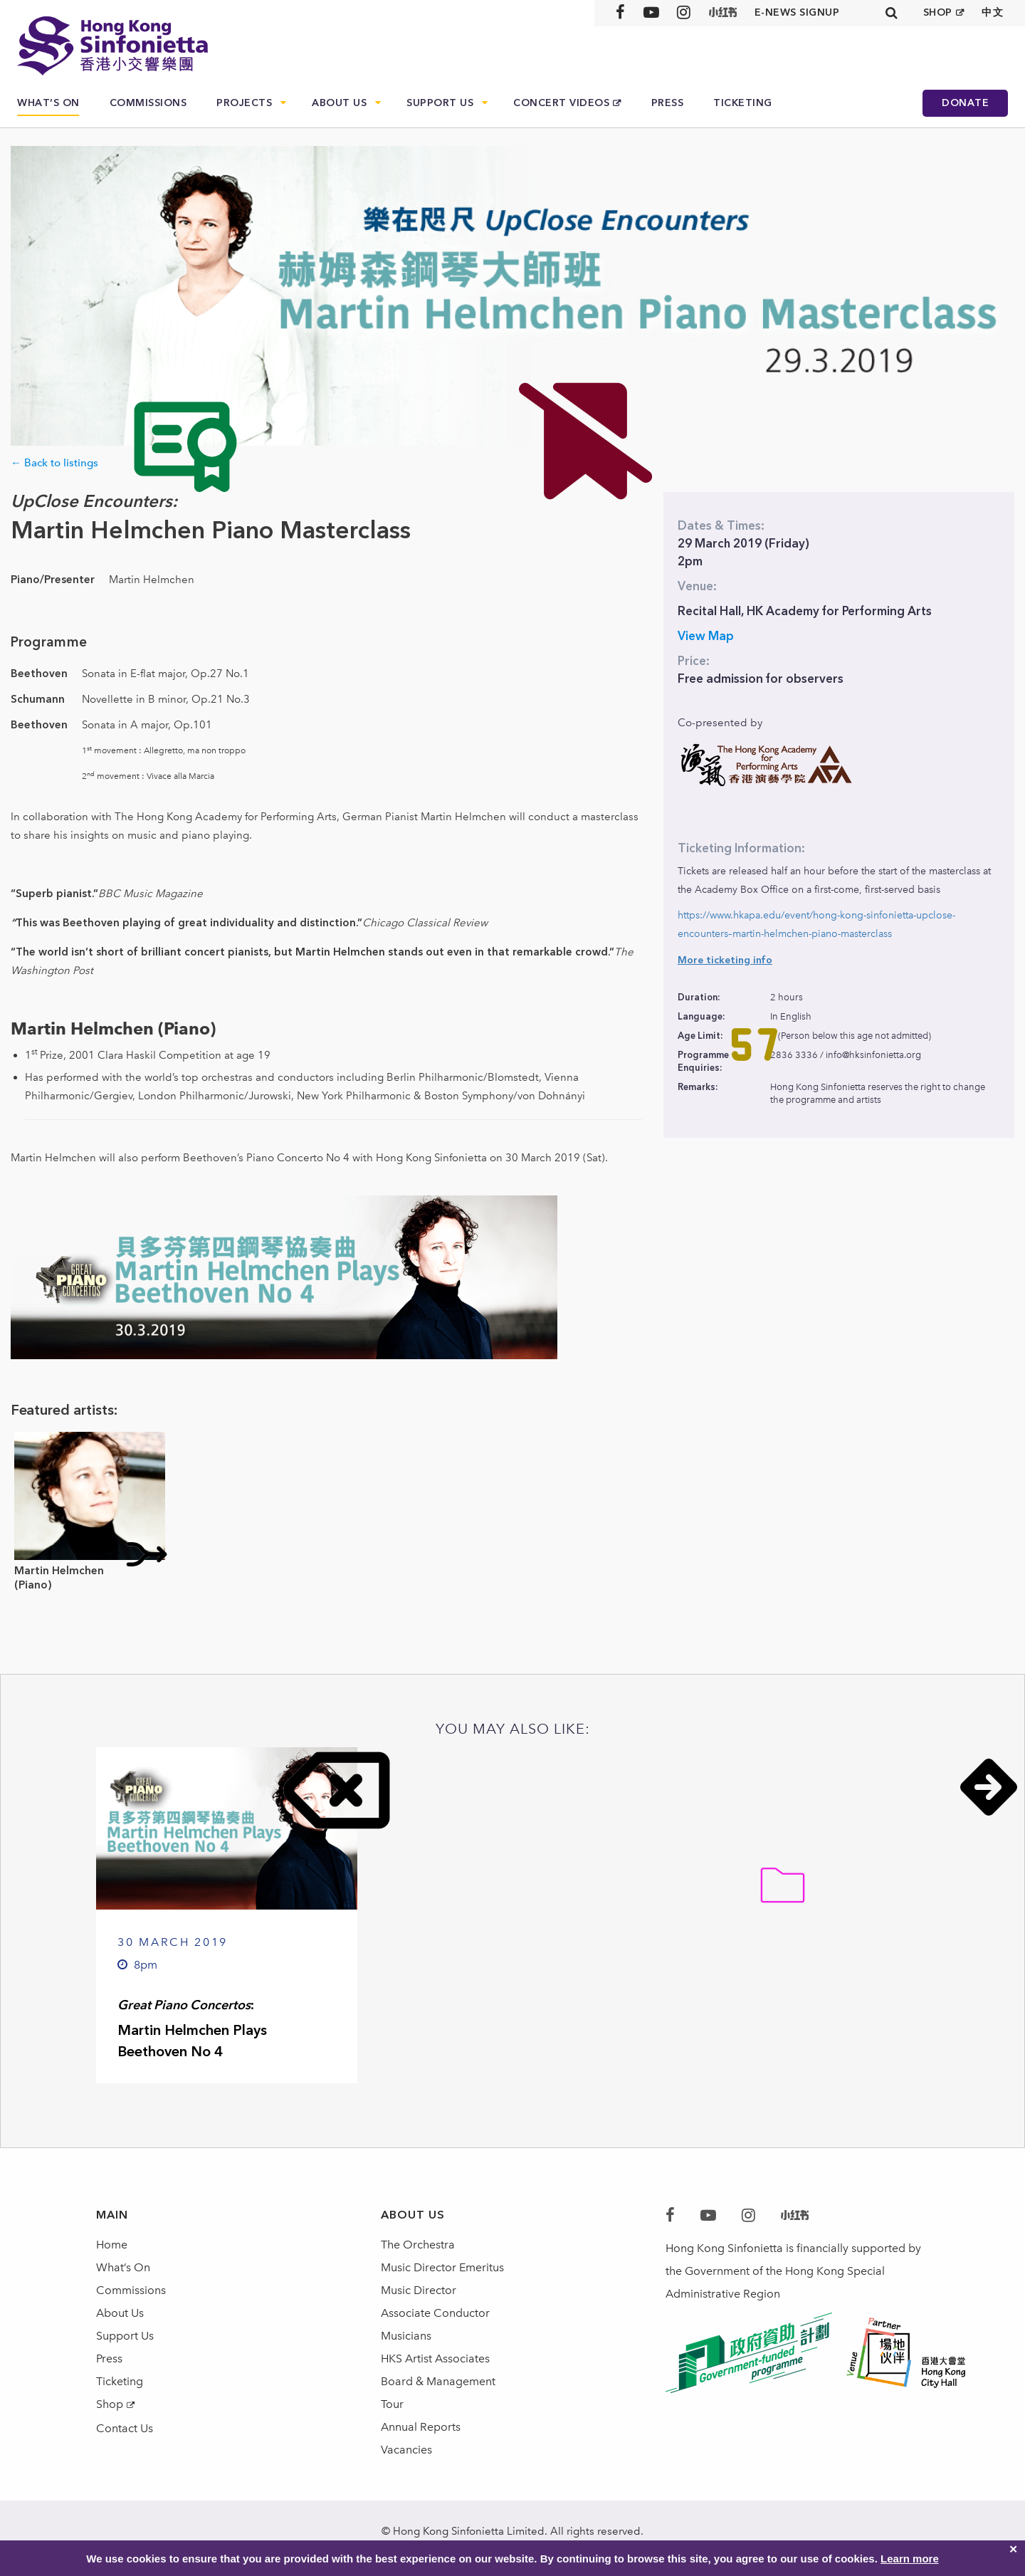  I want to click on delete the previous character, so click(335, 1790).